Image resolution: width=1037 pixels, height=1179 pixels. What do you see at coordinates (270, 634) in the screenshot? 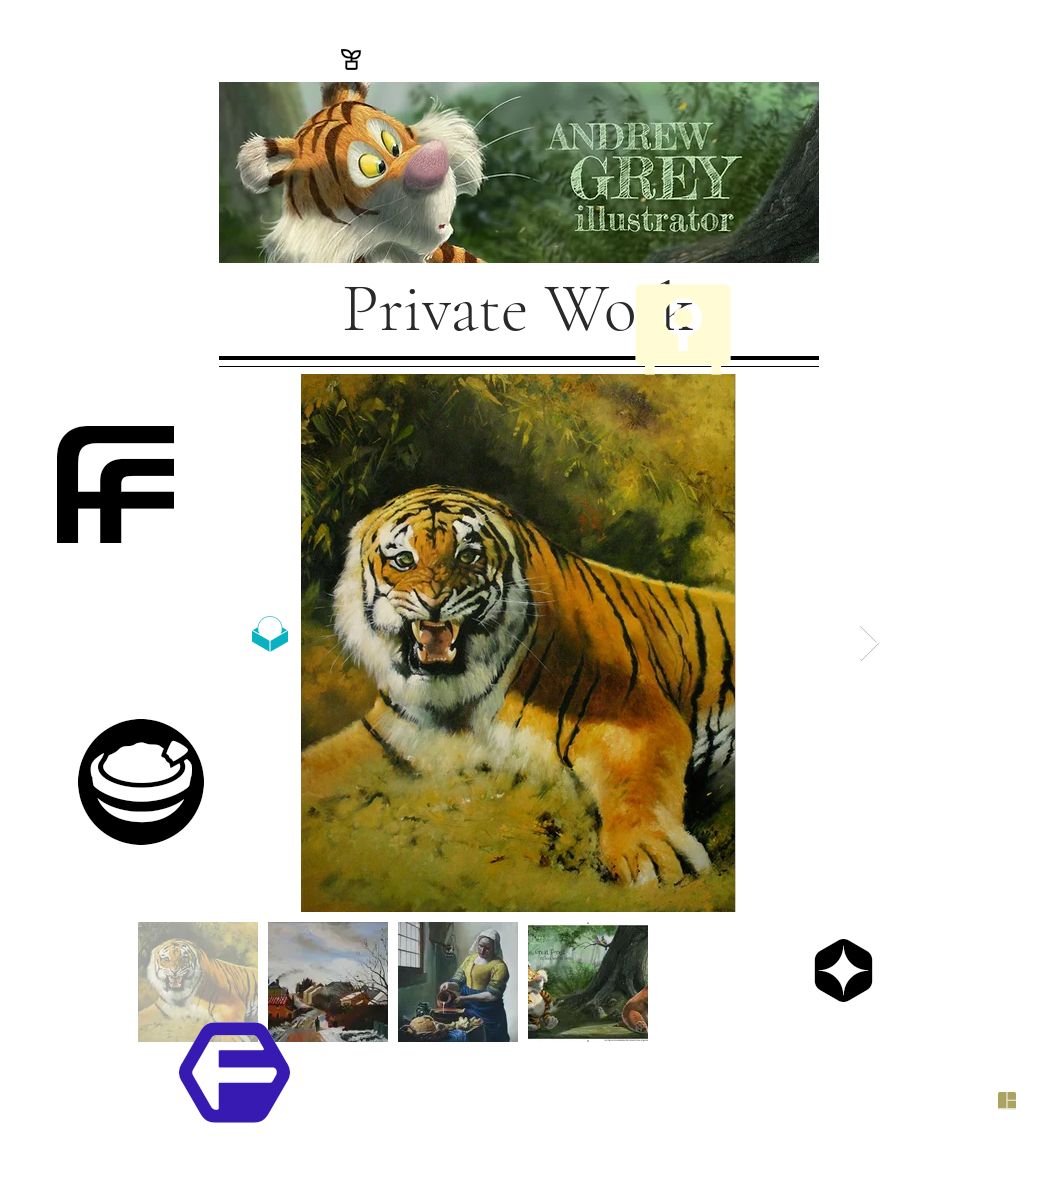
I see `open Roundcube webmail client` at bounding box center [270, 634].